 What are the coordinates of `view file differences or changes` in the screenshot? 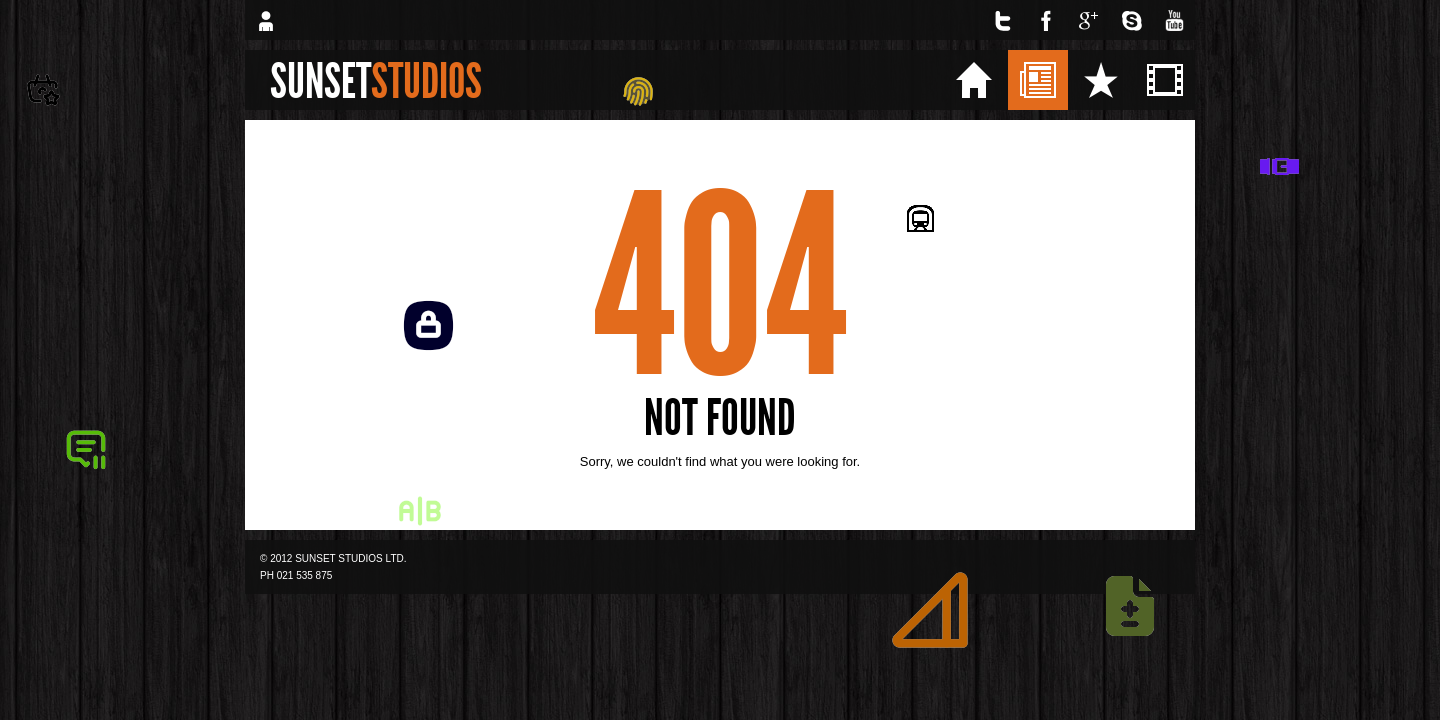 It's located at (1130, 606).